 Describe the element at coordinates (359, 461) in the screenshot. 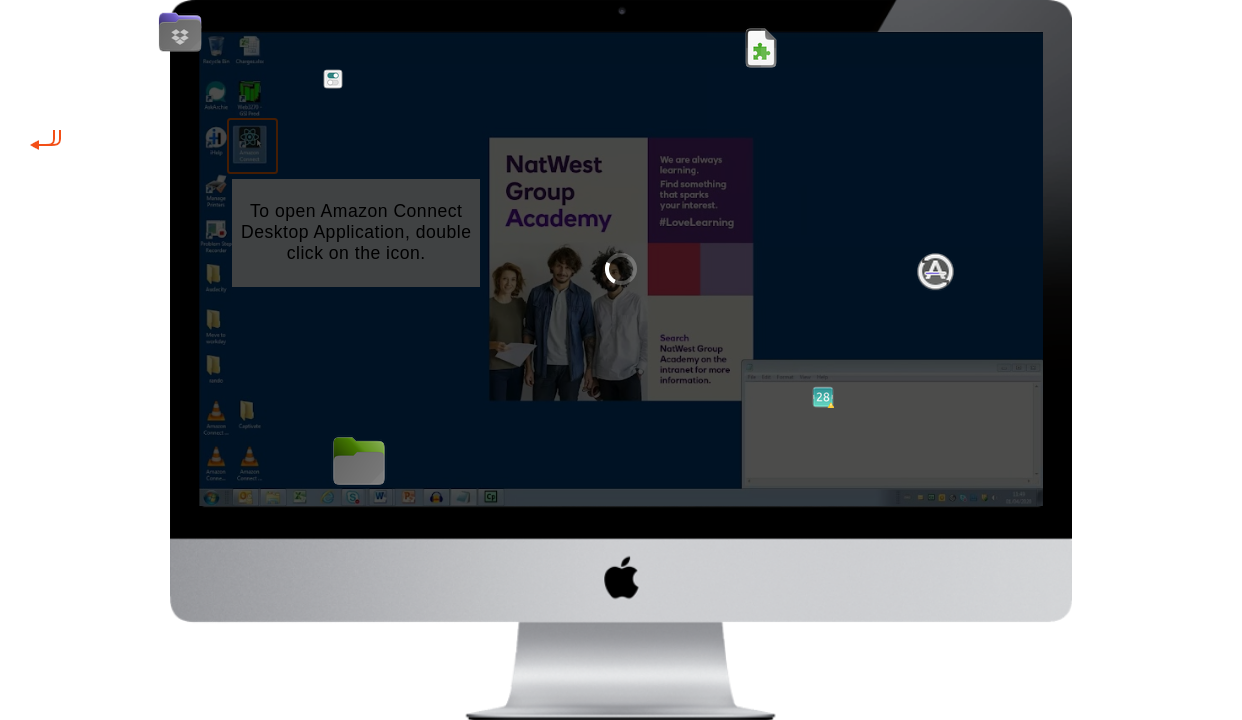

I see `view contents of an open folder` at that location.